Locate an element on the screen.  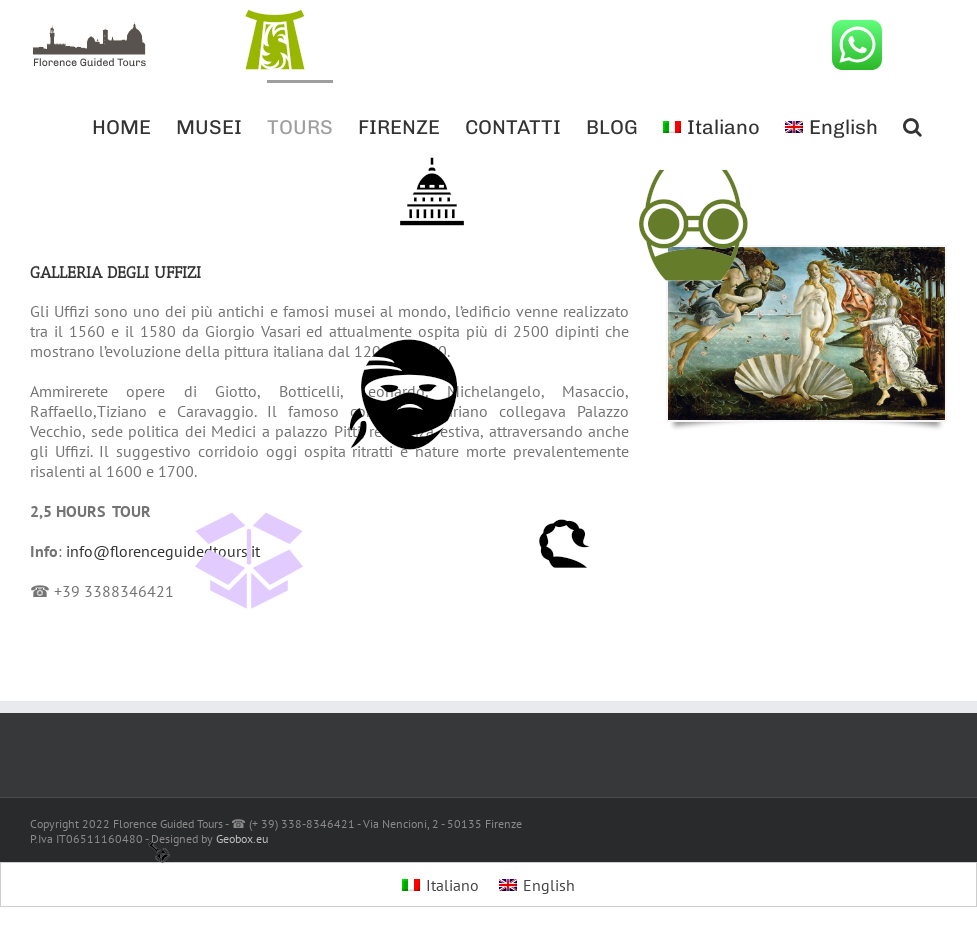
select ninja character class is located at coordinates (403, 394).